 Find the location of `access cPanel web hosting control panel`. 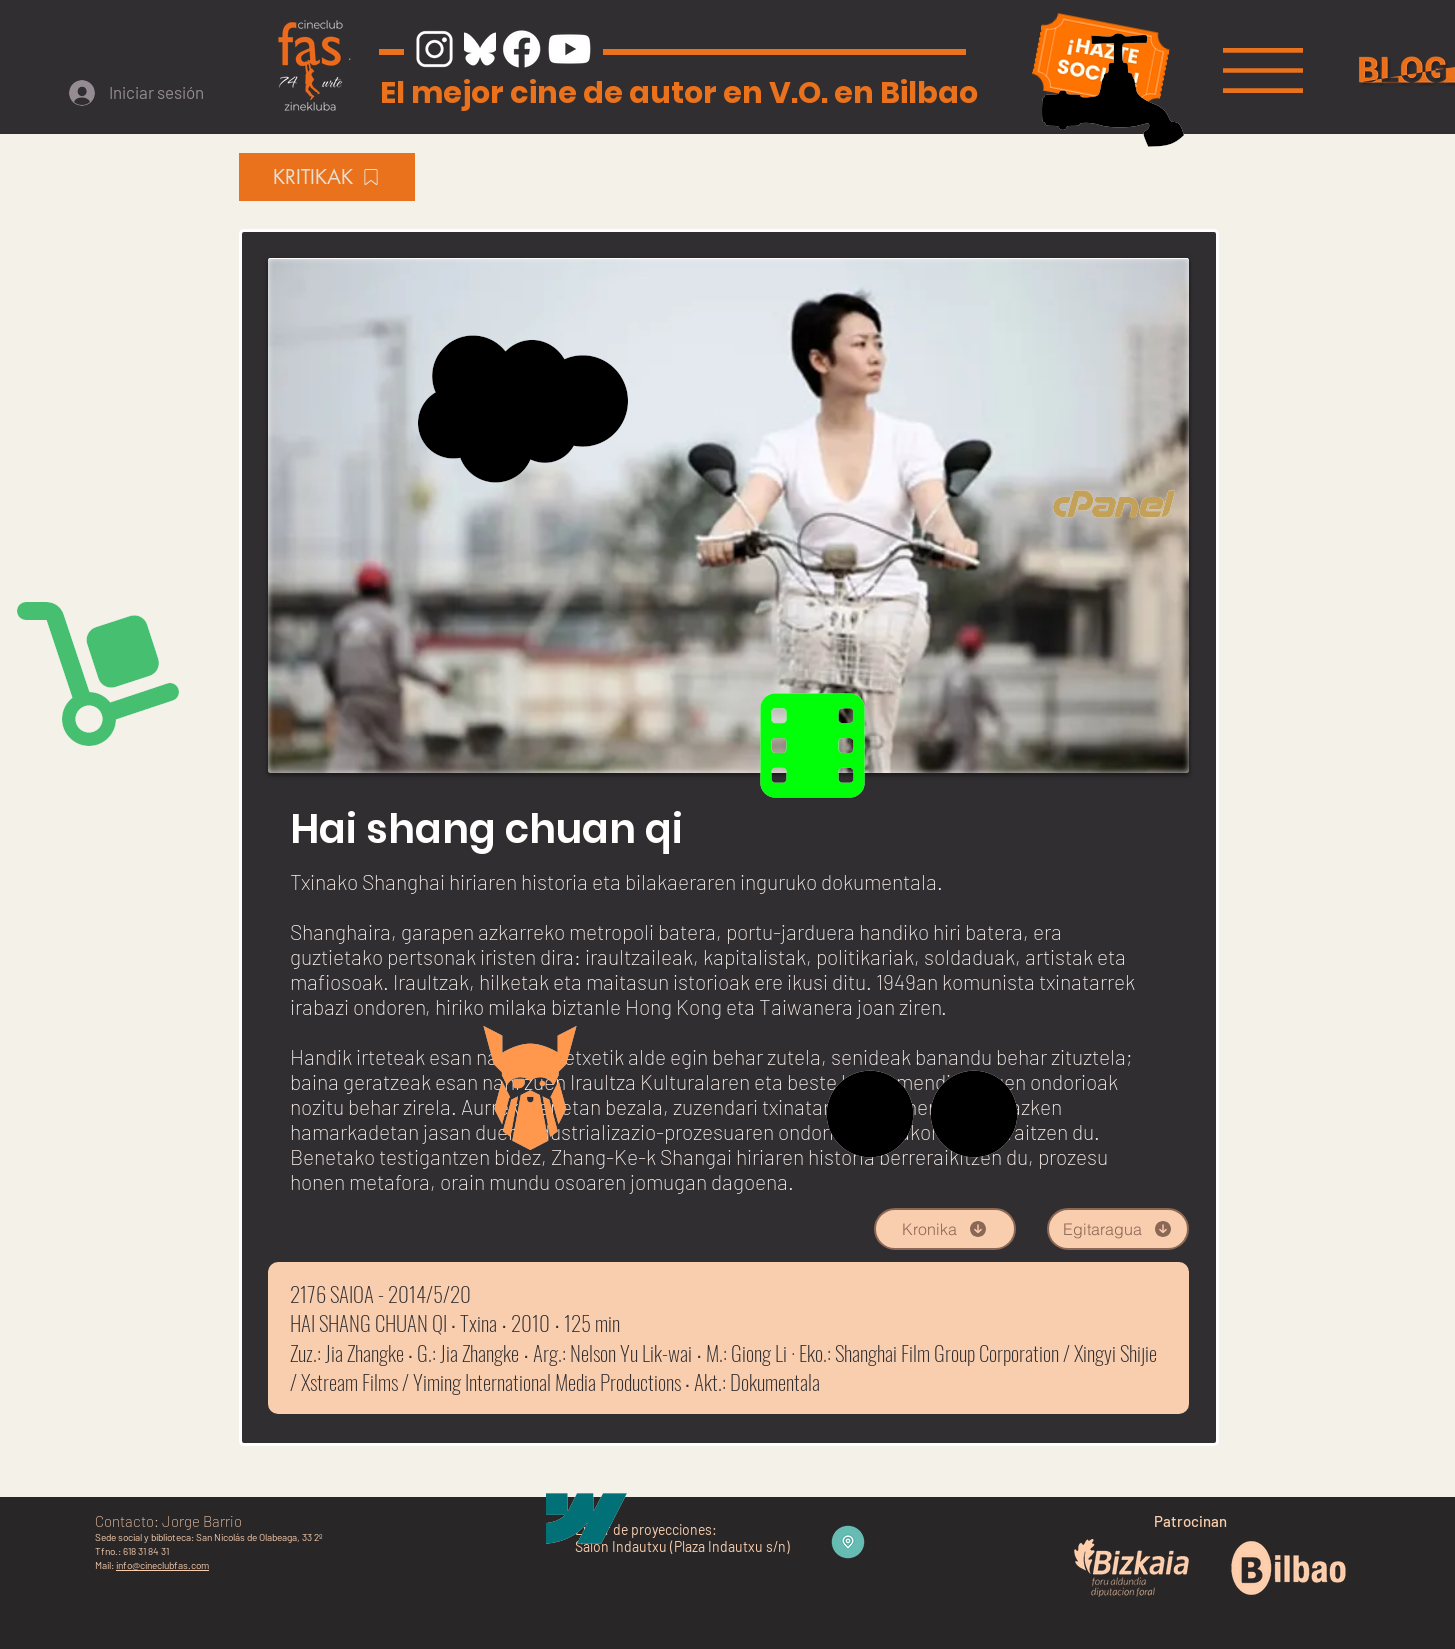

access cPanel web hosting control panel is located at coordinates (1114, 505).